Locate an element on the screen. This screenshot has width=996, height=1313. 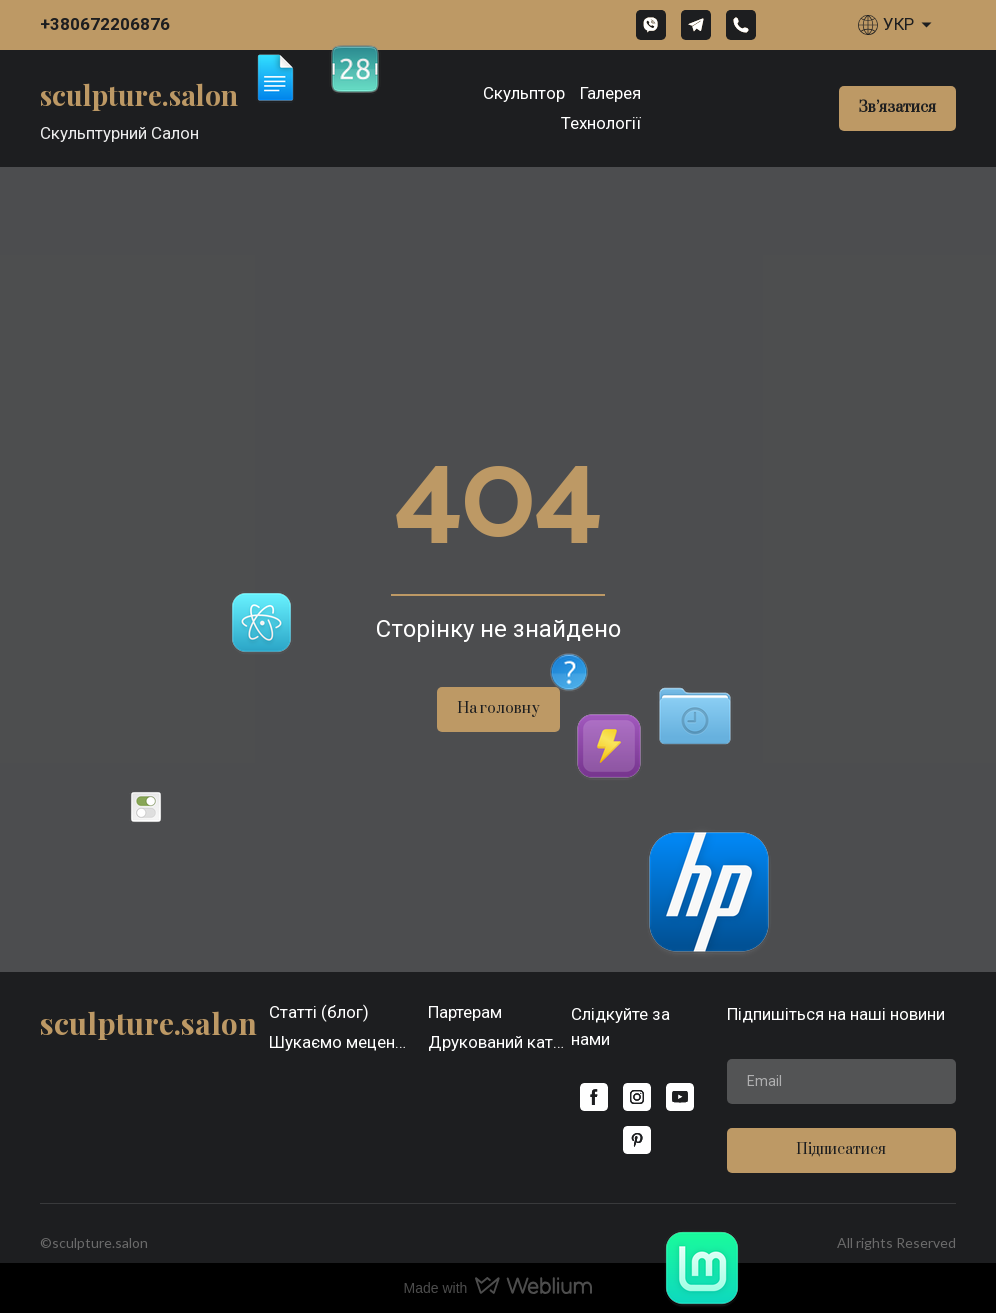
open gnome tweaks to customize desktop settings is located at coordinates (146, 807).